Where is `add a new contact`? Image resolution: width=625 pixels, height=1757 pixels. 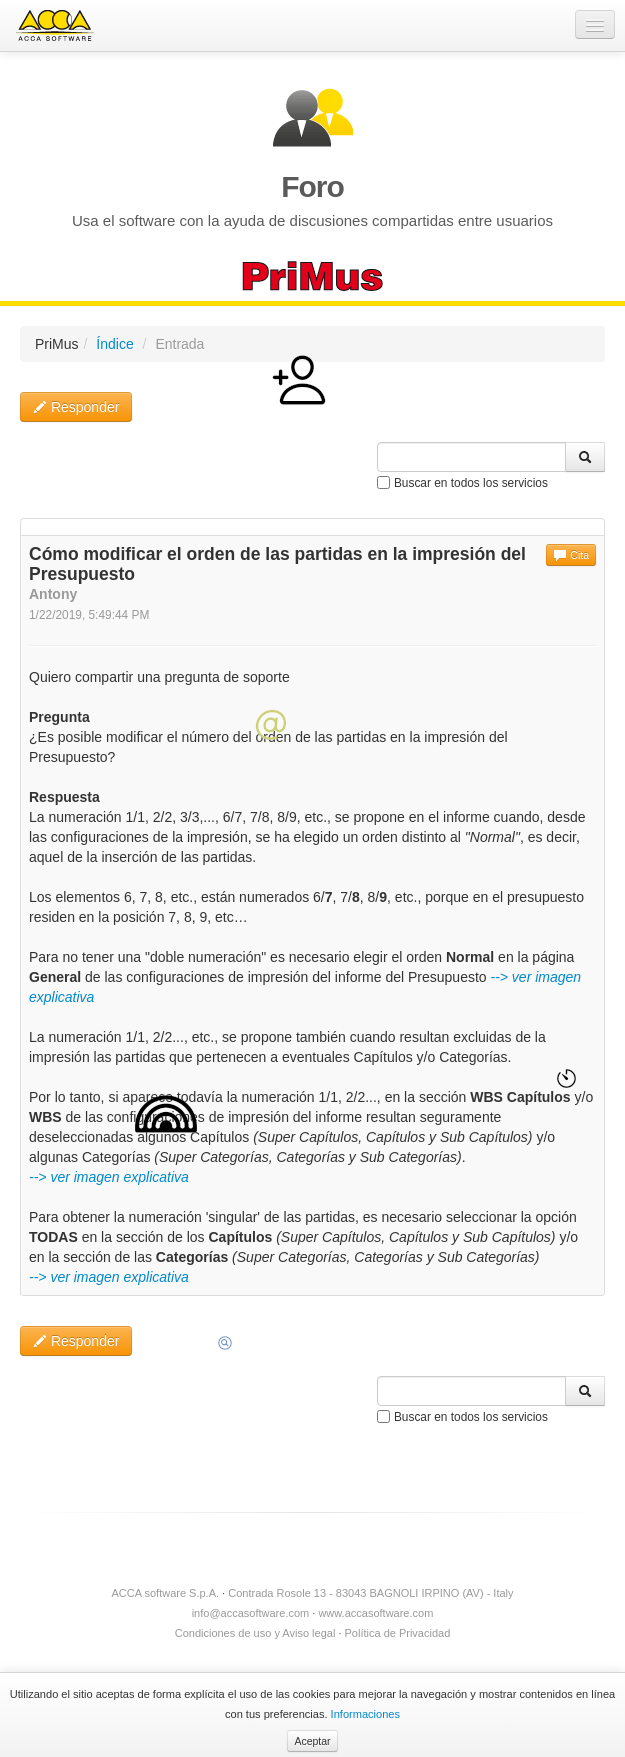
add a new contact is located at coordinates (299, 380).